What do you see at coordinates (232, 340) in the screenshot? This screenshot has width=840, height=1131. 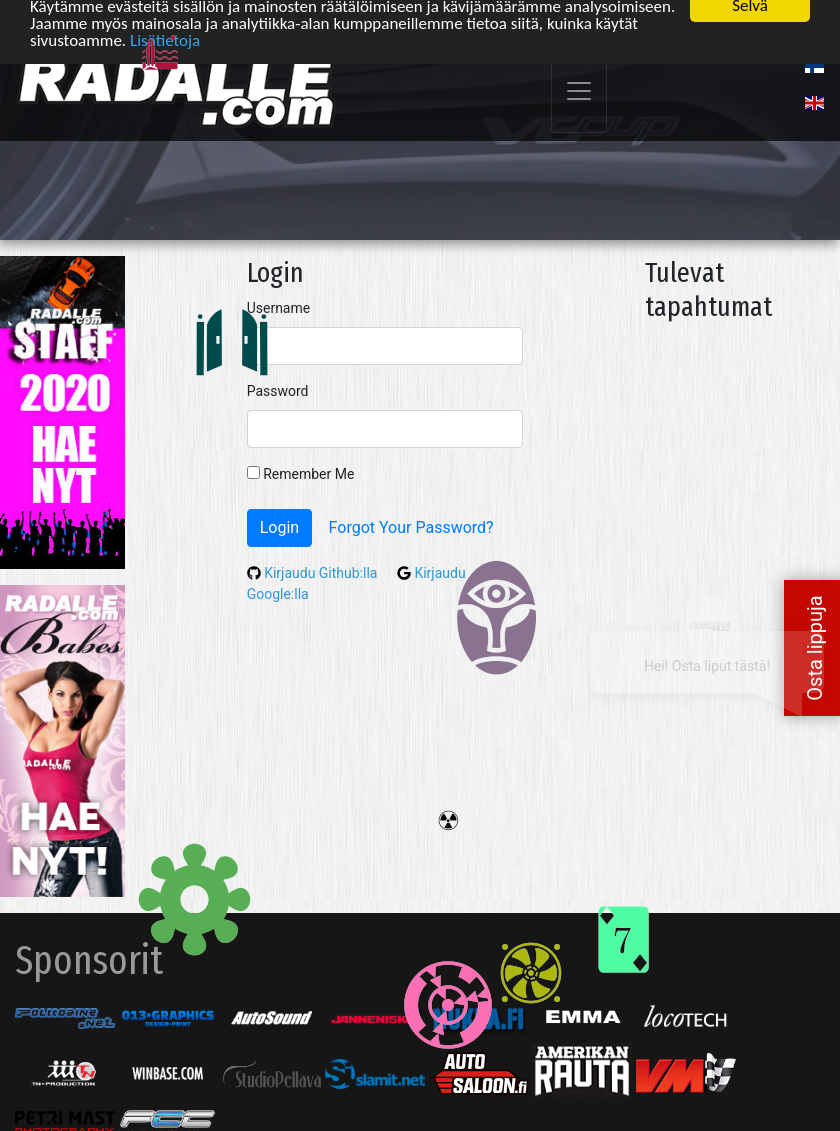 I see `enter a new area or level` at bounding box center [232, 340].